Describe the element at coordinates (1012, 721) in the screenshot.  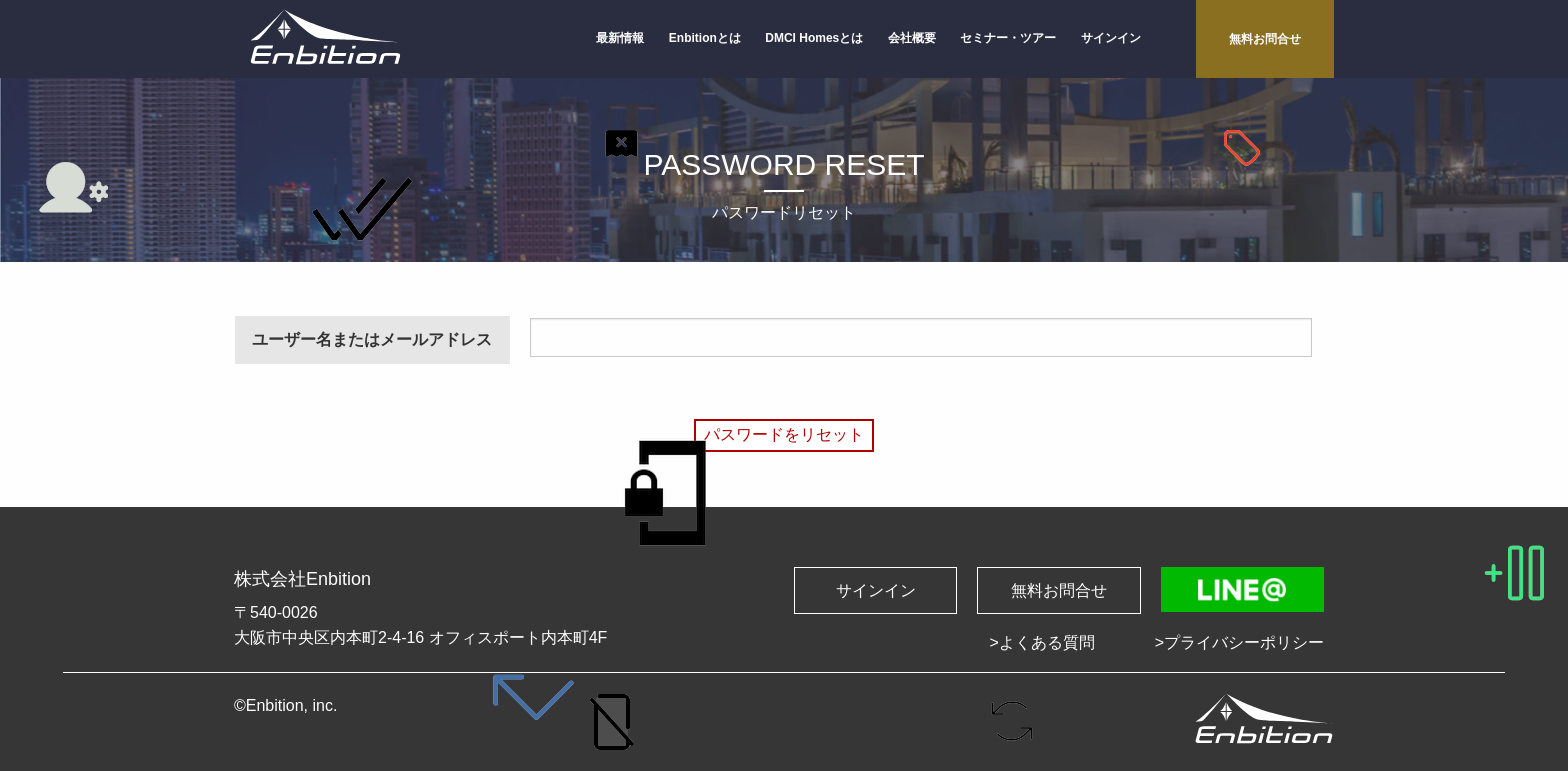
I see `refresh or reload content` at that location.